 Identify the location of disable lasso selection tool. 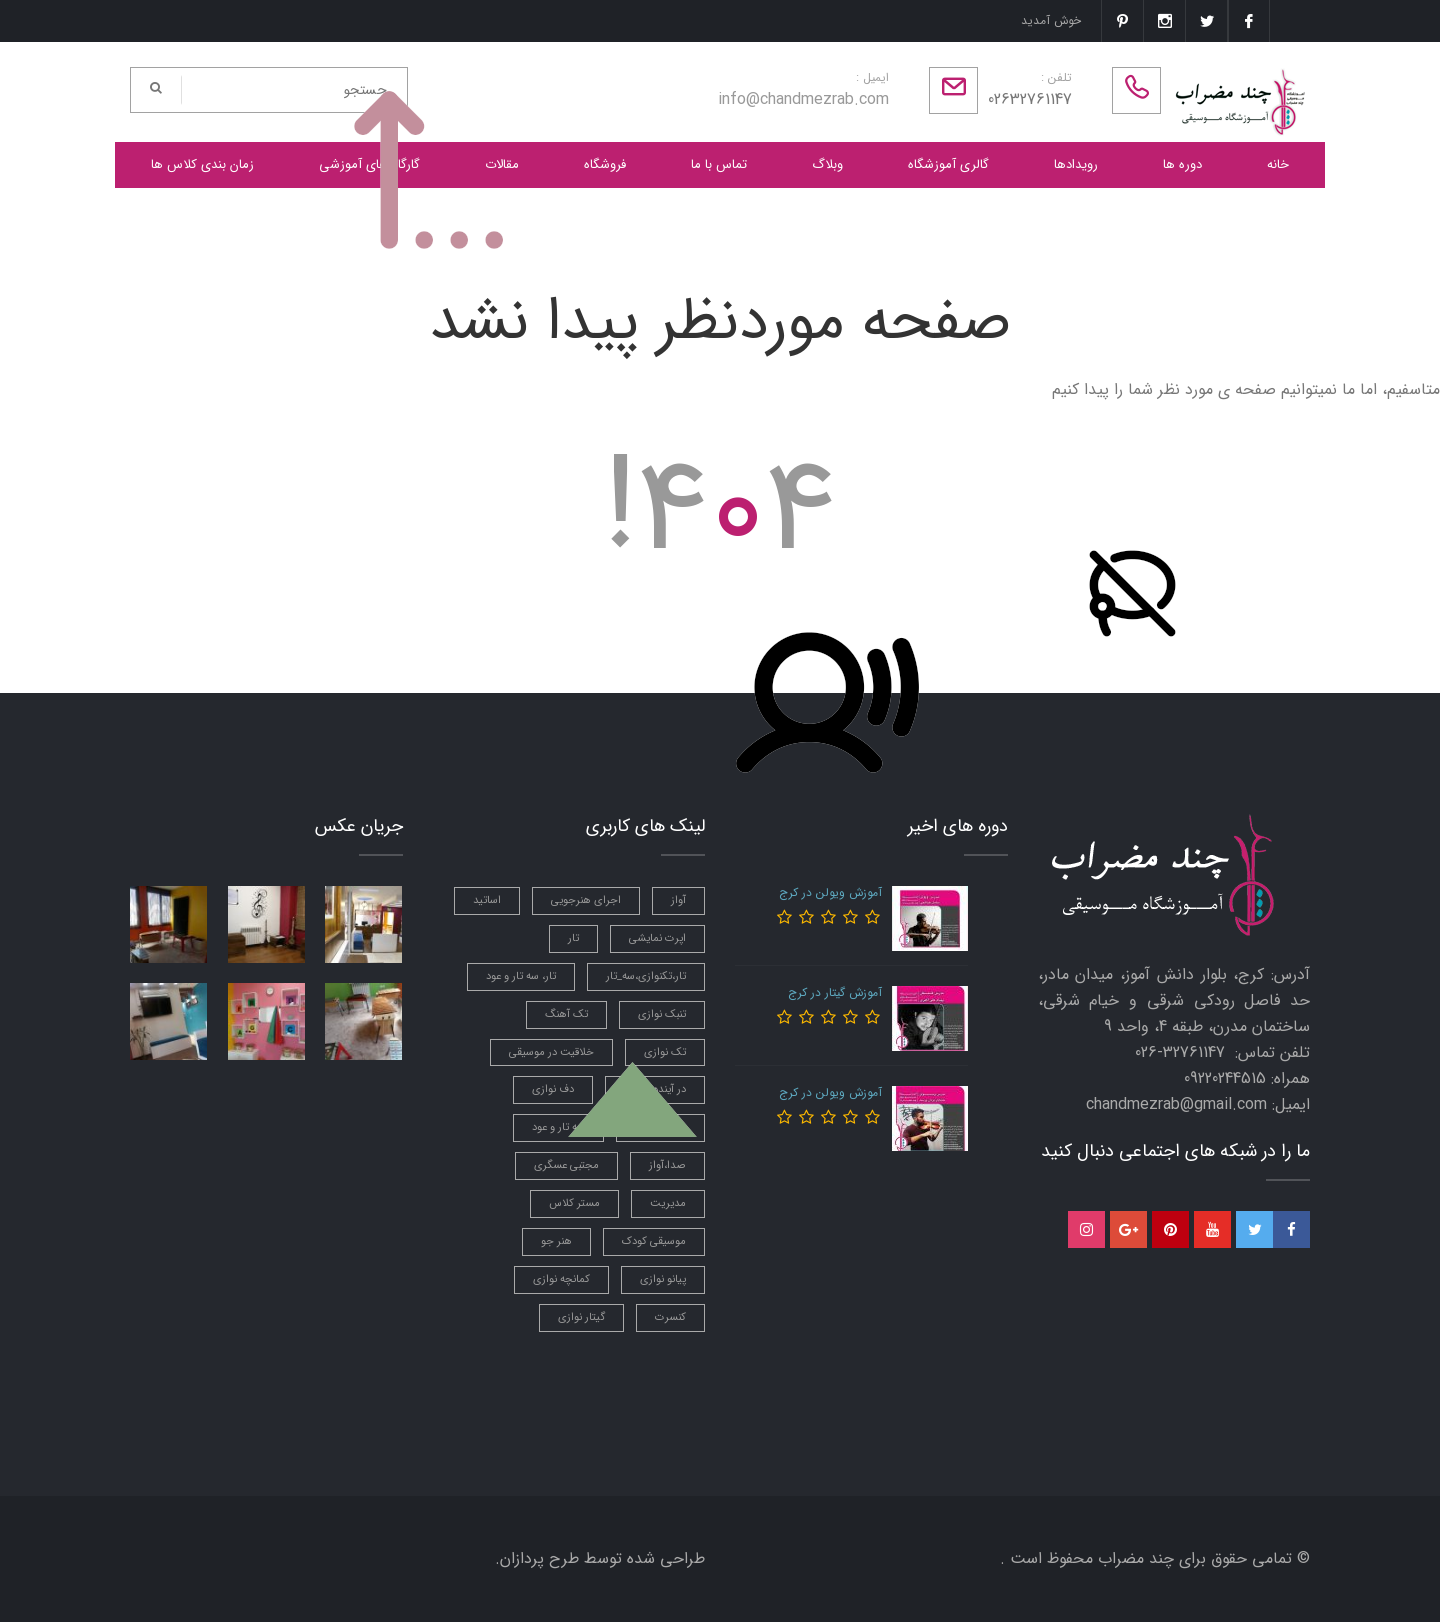
(1132, 593).